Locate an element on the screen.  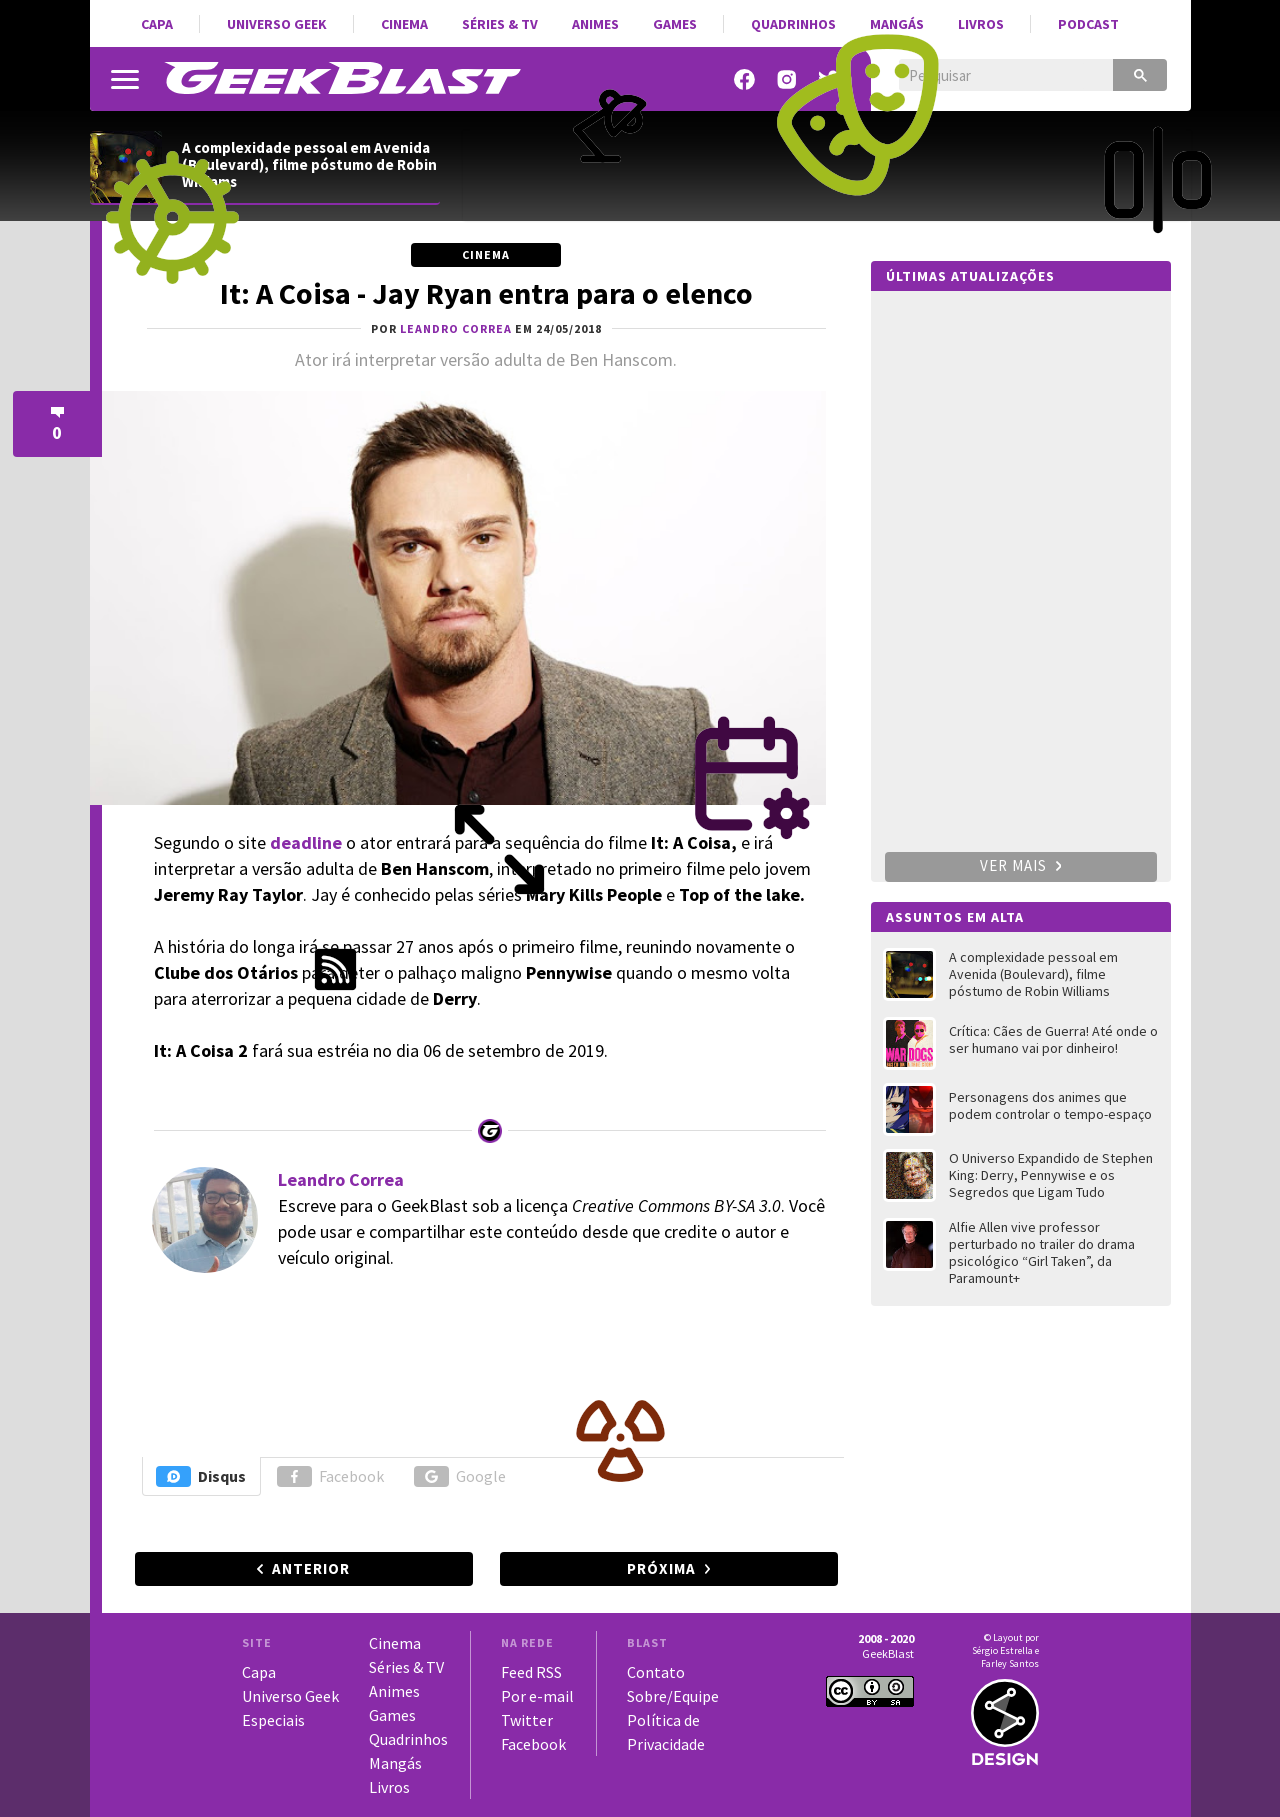
subscribe to RSS feed is located at coordinates (335, 969).